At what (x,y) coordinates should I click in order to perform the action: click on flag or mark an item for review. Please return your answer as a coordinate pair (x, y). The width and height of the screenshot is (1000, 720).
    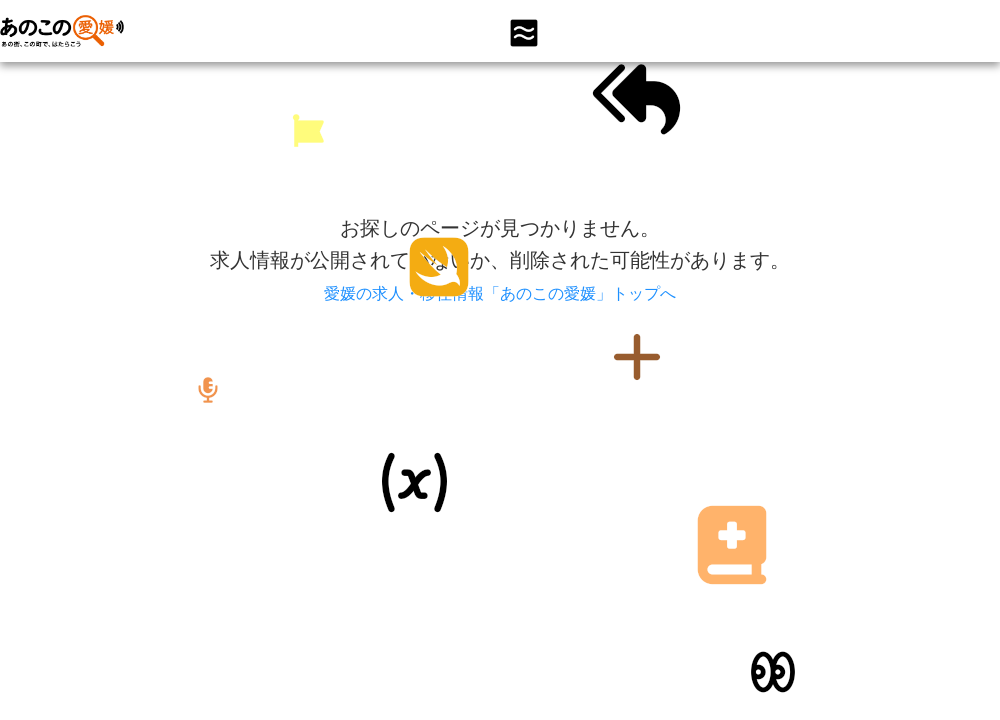
    Looking at the image, I should click on (308, 130).